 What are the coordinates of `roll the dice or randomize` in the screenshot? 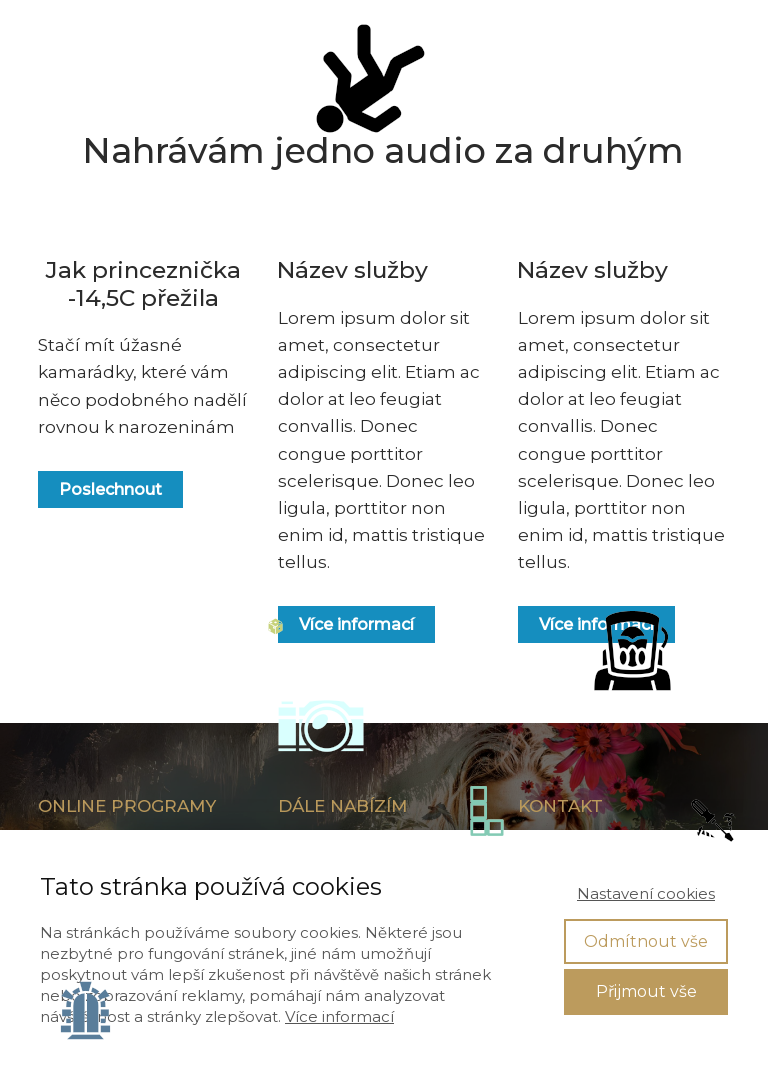 It's located at (275, 626).